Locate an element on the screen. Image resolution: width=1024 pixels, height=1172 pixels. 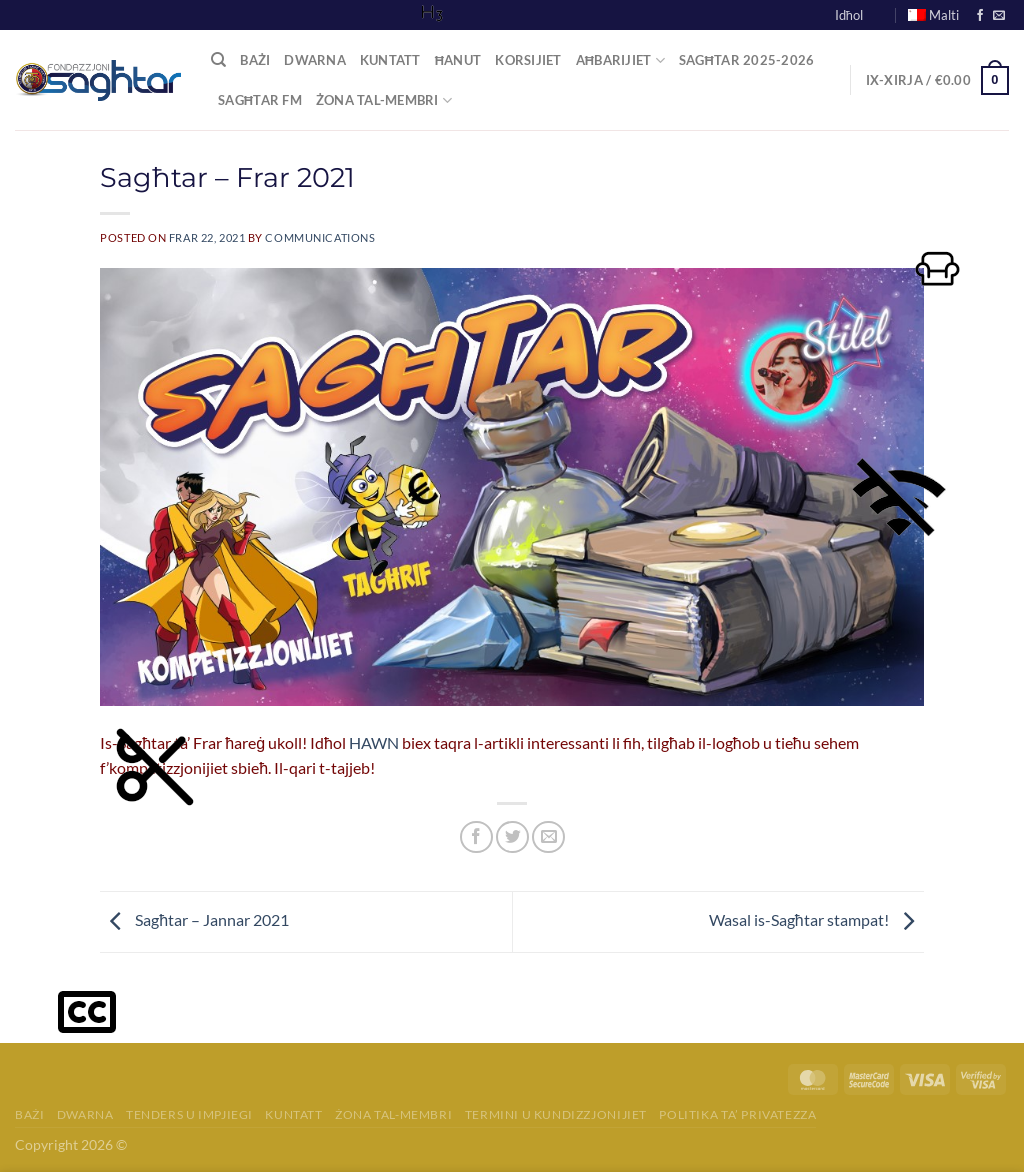
cutting tool disabled or unavailable is located at coordinates (155, 767).